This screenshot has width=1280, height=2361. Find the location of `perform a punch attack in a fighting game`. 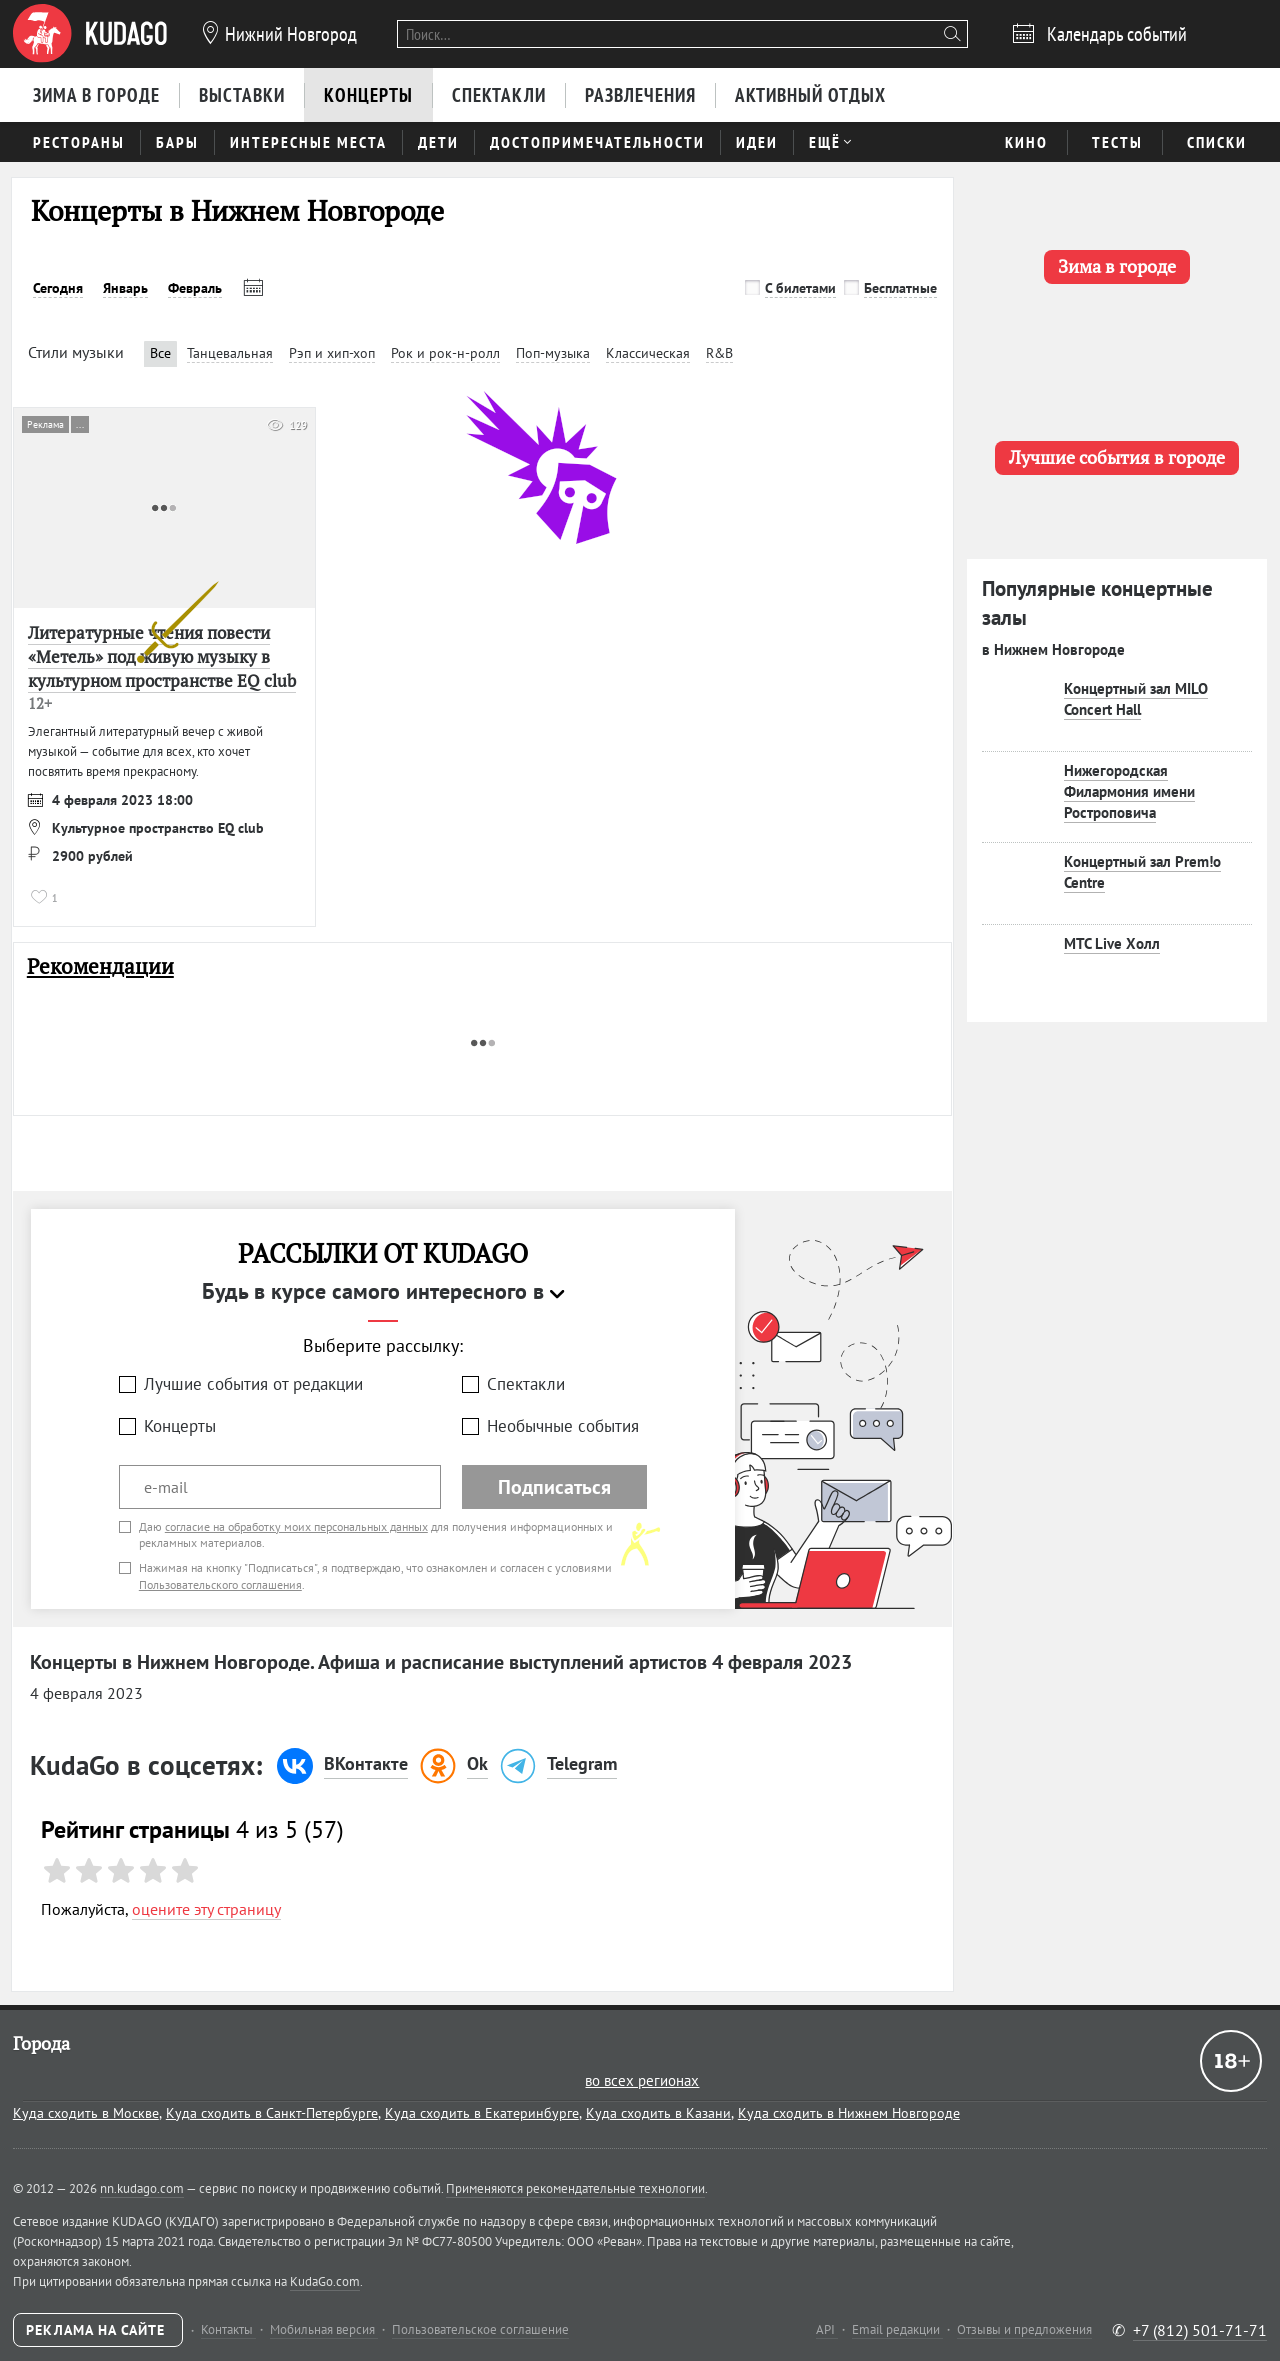

perform a punch attack in a fighting game is located at coordinates (642, 1543).